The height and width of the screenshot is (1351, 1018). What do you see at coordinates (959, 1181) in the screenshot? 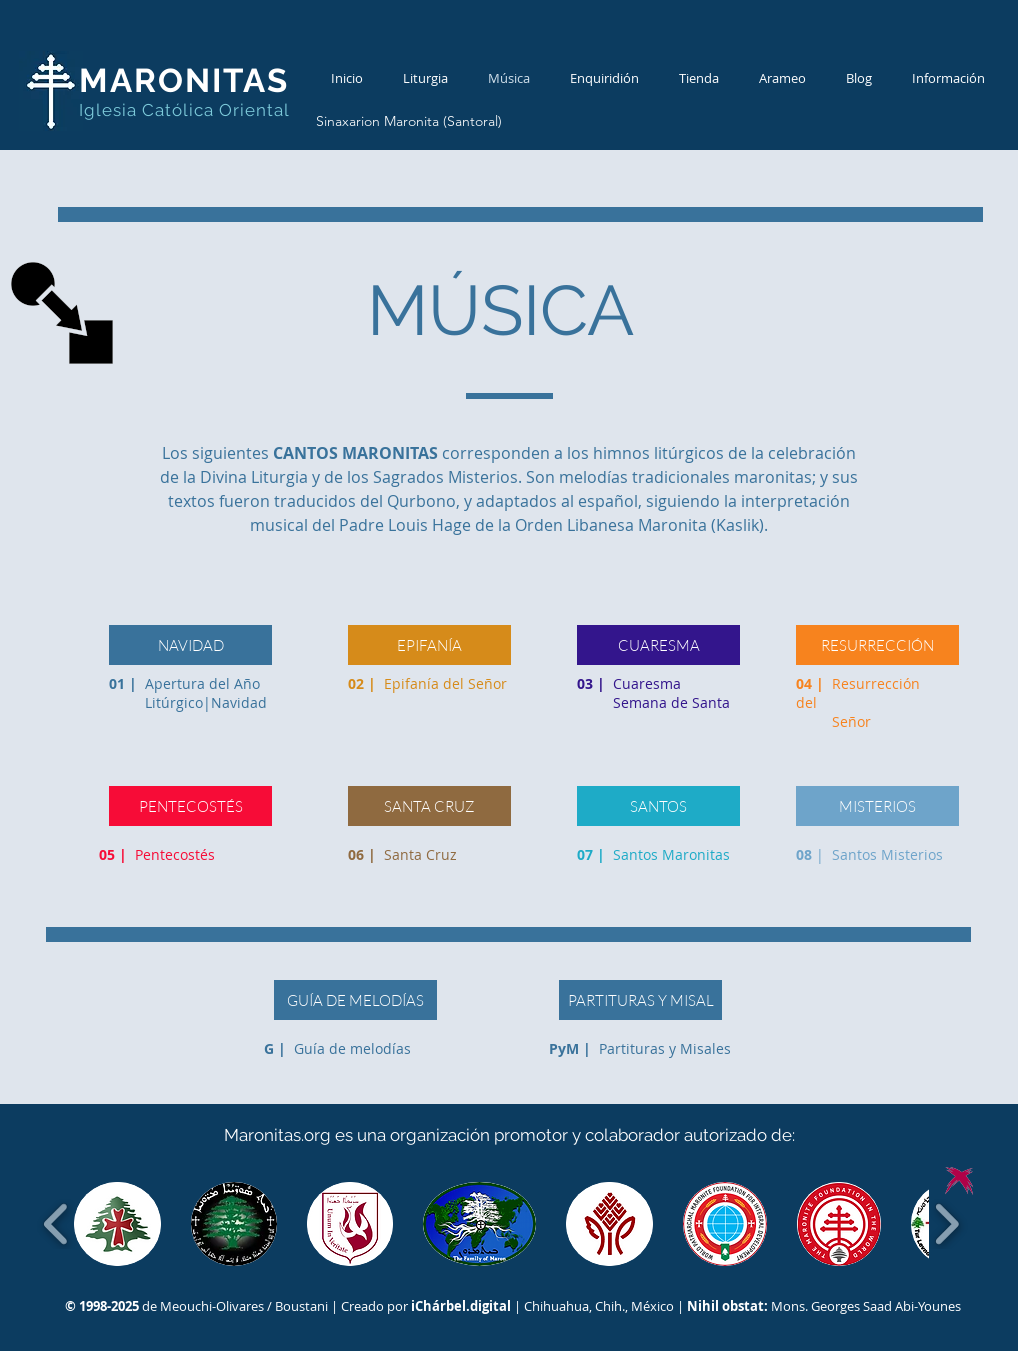
I see `dismiss or close a dialog` at bounding box center [959, 1181].